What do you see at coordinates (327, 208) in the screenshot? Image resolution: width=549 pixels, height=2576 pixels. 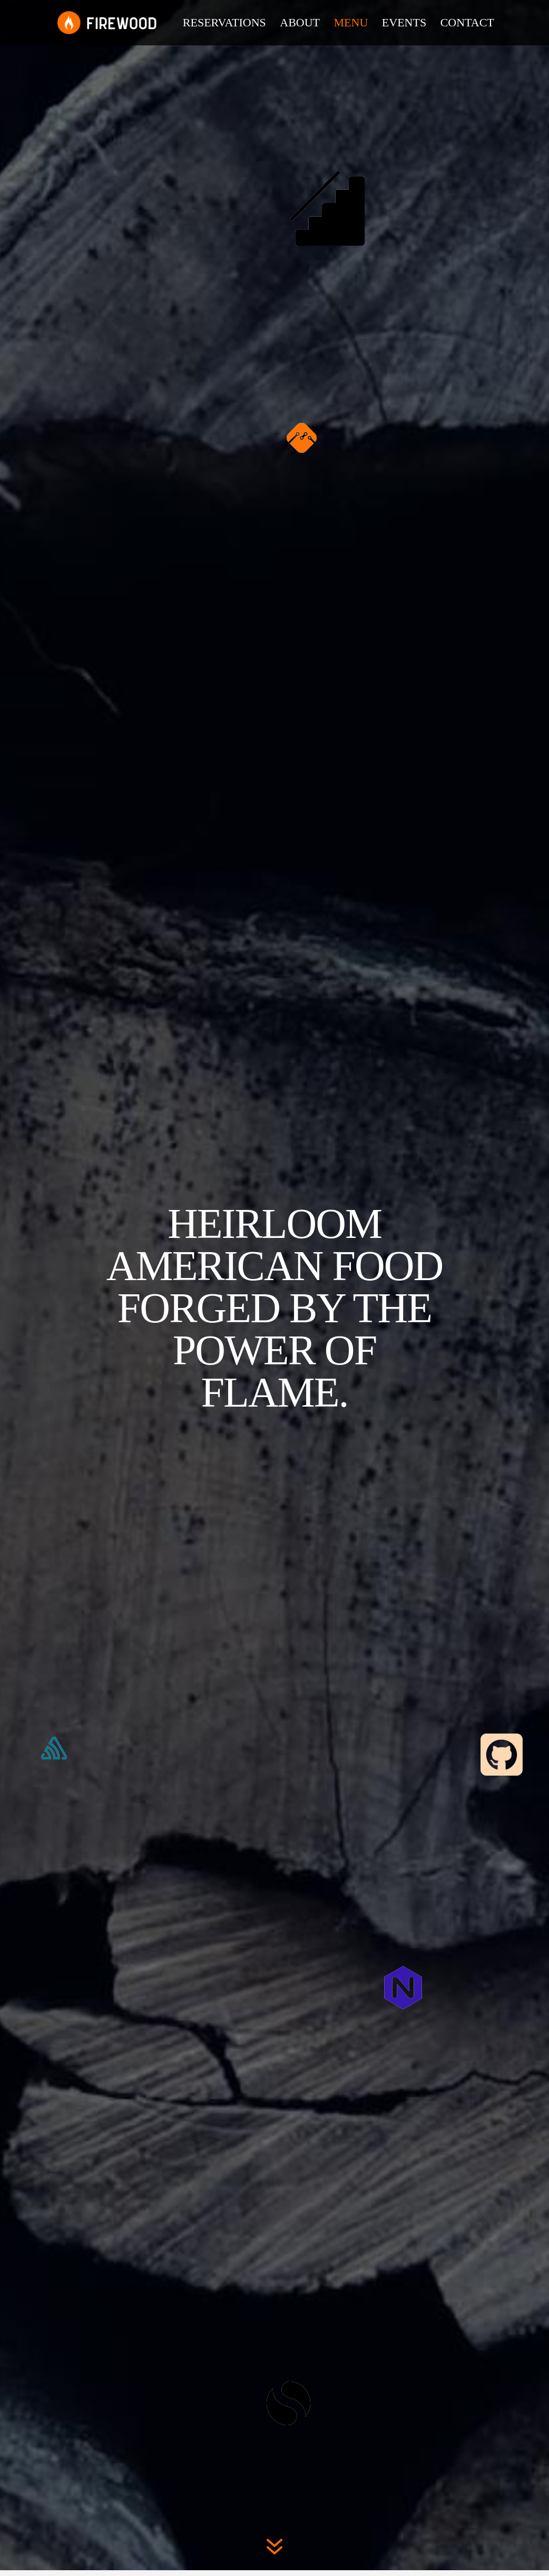 I see `open levels.fyi app or website` at bounding box center [327, 208].